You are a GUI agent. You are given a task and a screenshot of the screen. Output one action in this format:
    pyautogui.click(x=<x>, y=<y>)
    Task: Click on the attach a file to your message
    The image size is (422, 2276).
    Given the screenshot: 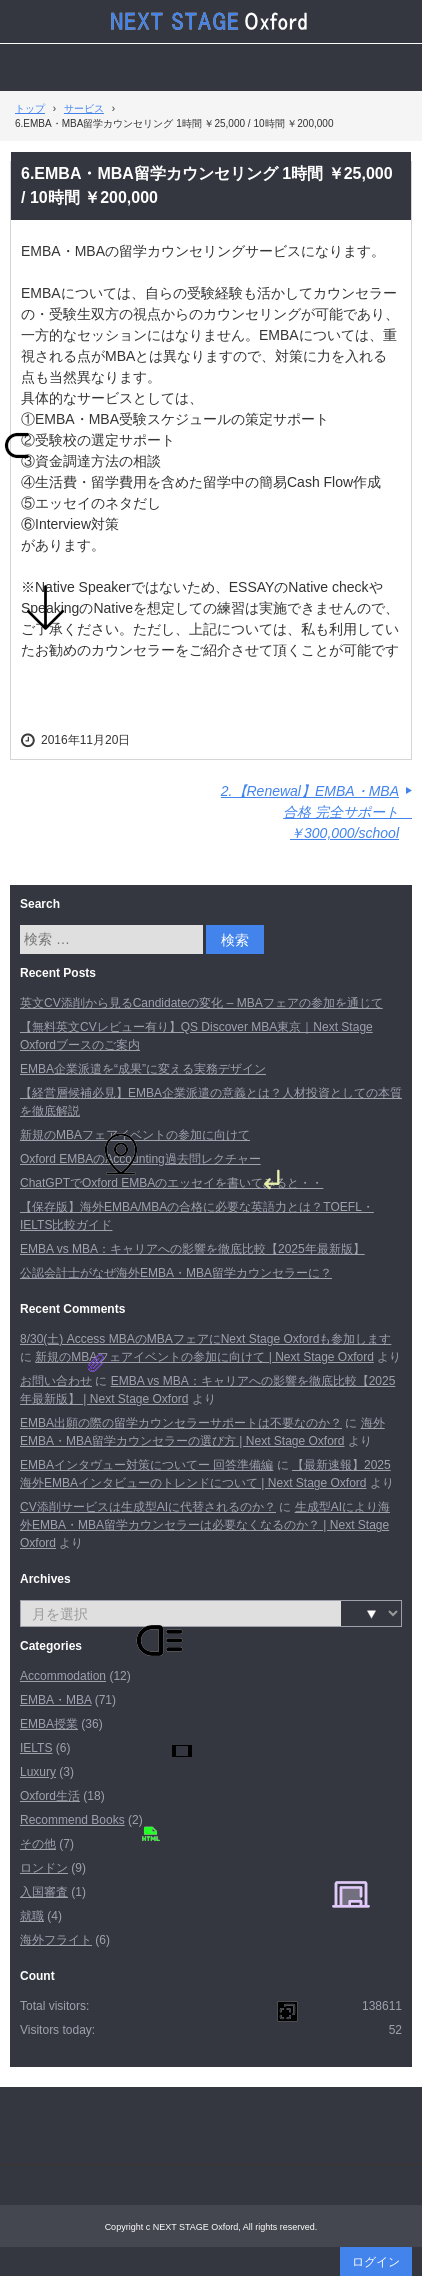 What is the action you would take?
    pyautogui.click(x=96, y=1363)
    